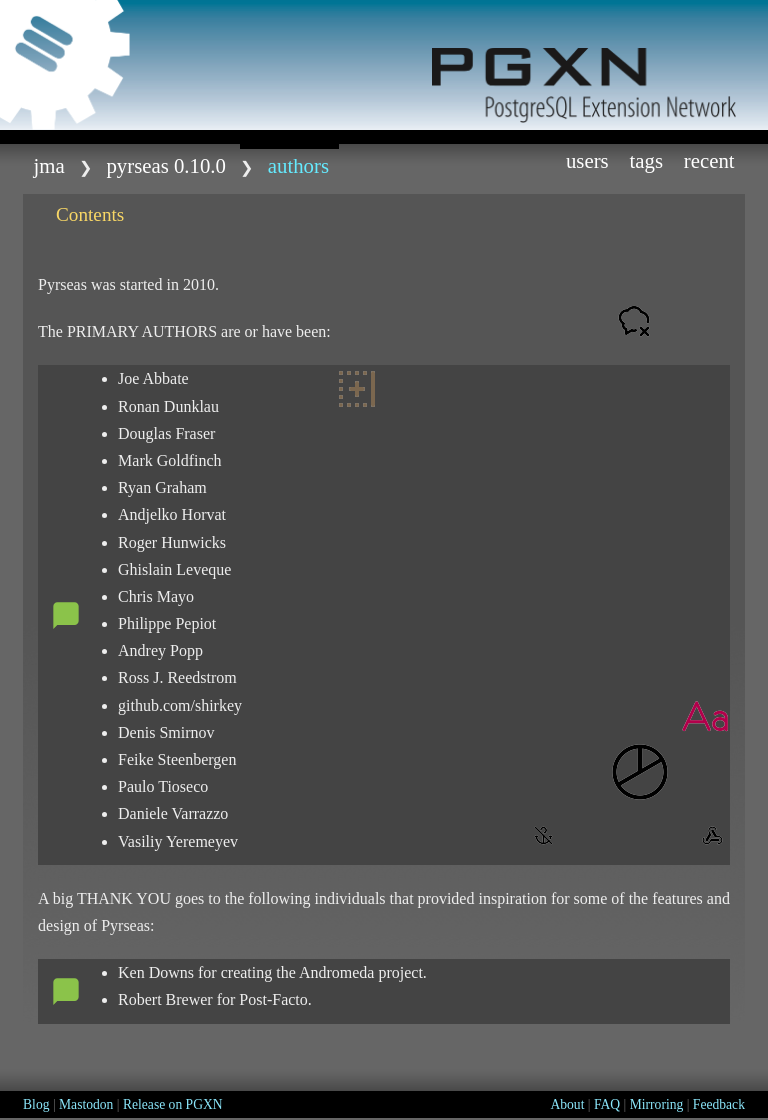 The image size is (768, 1120). Describe the element at coordinates (640, 772) in the screenshot. I see `view analytics or statistics breakdown` at that location.